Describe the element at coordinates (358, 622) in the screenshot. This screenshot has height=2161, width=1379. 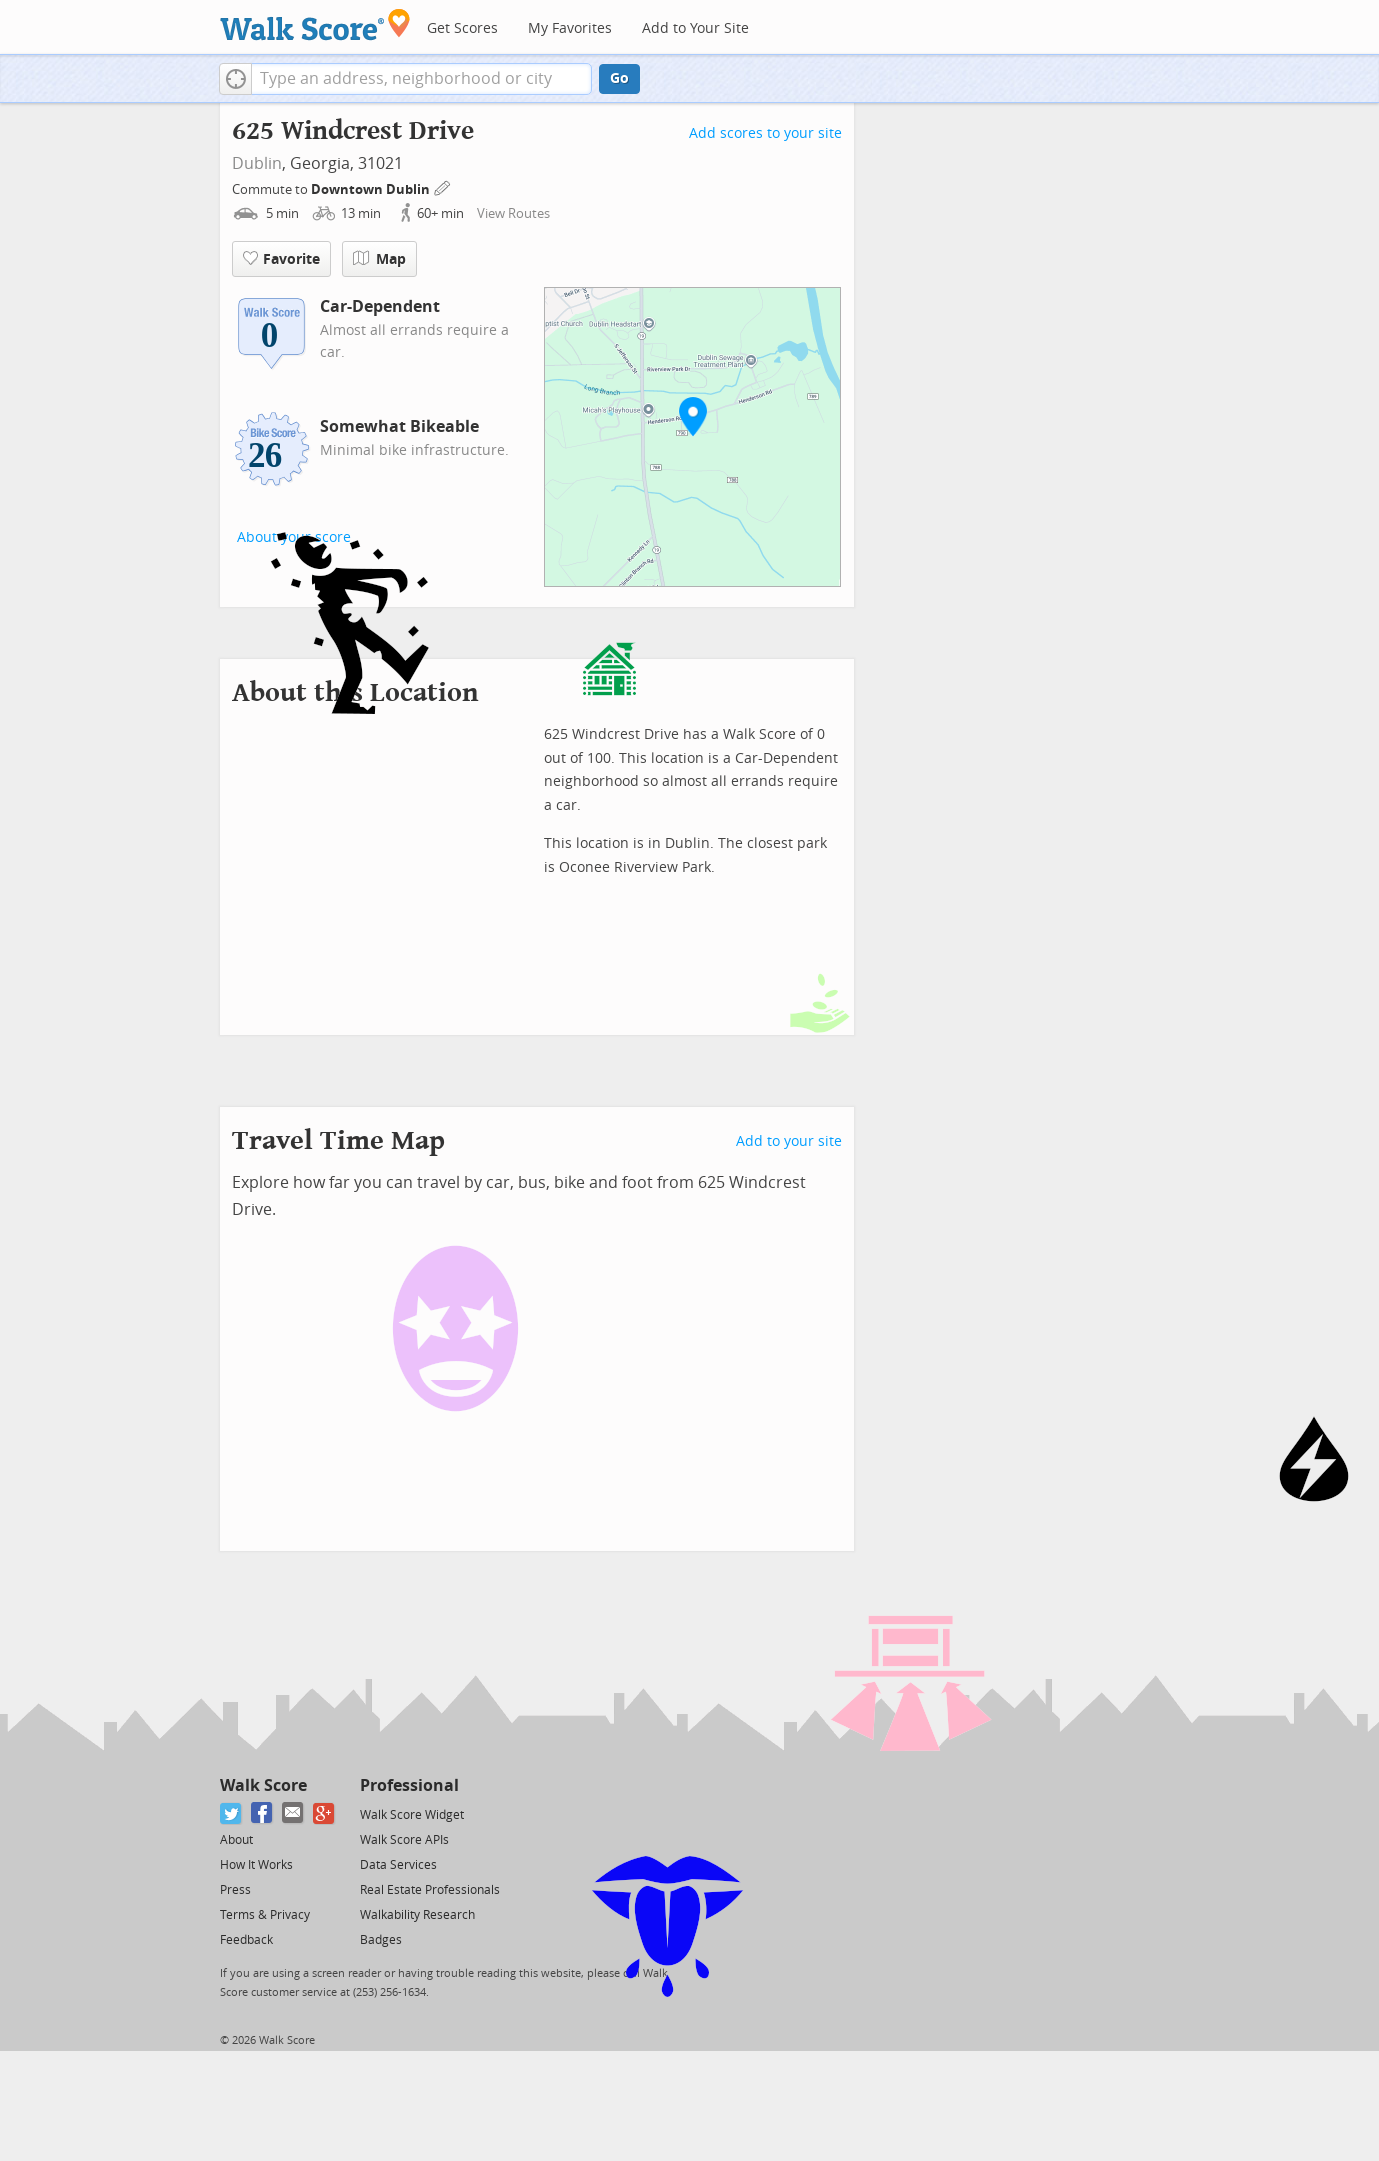
I see `zombie enemy or character type in a game` at that location.